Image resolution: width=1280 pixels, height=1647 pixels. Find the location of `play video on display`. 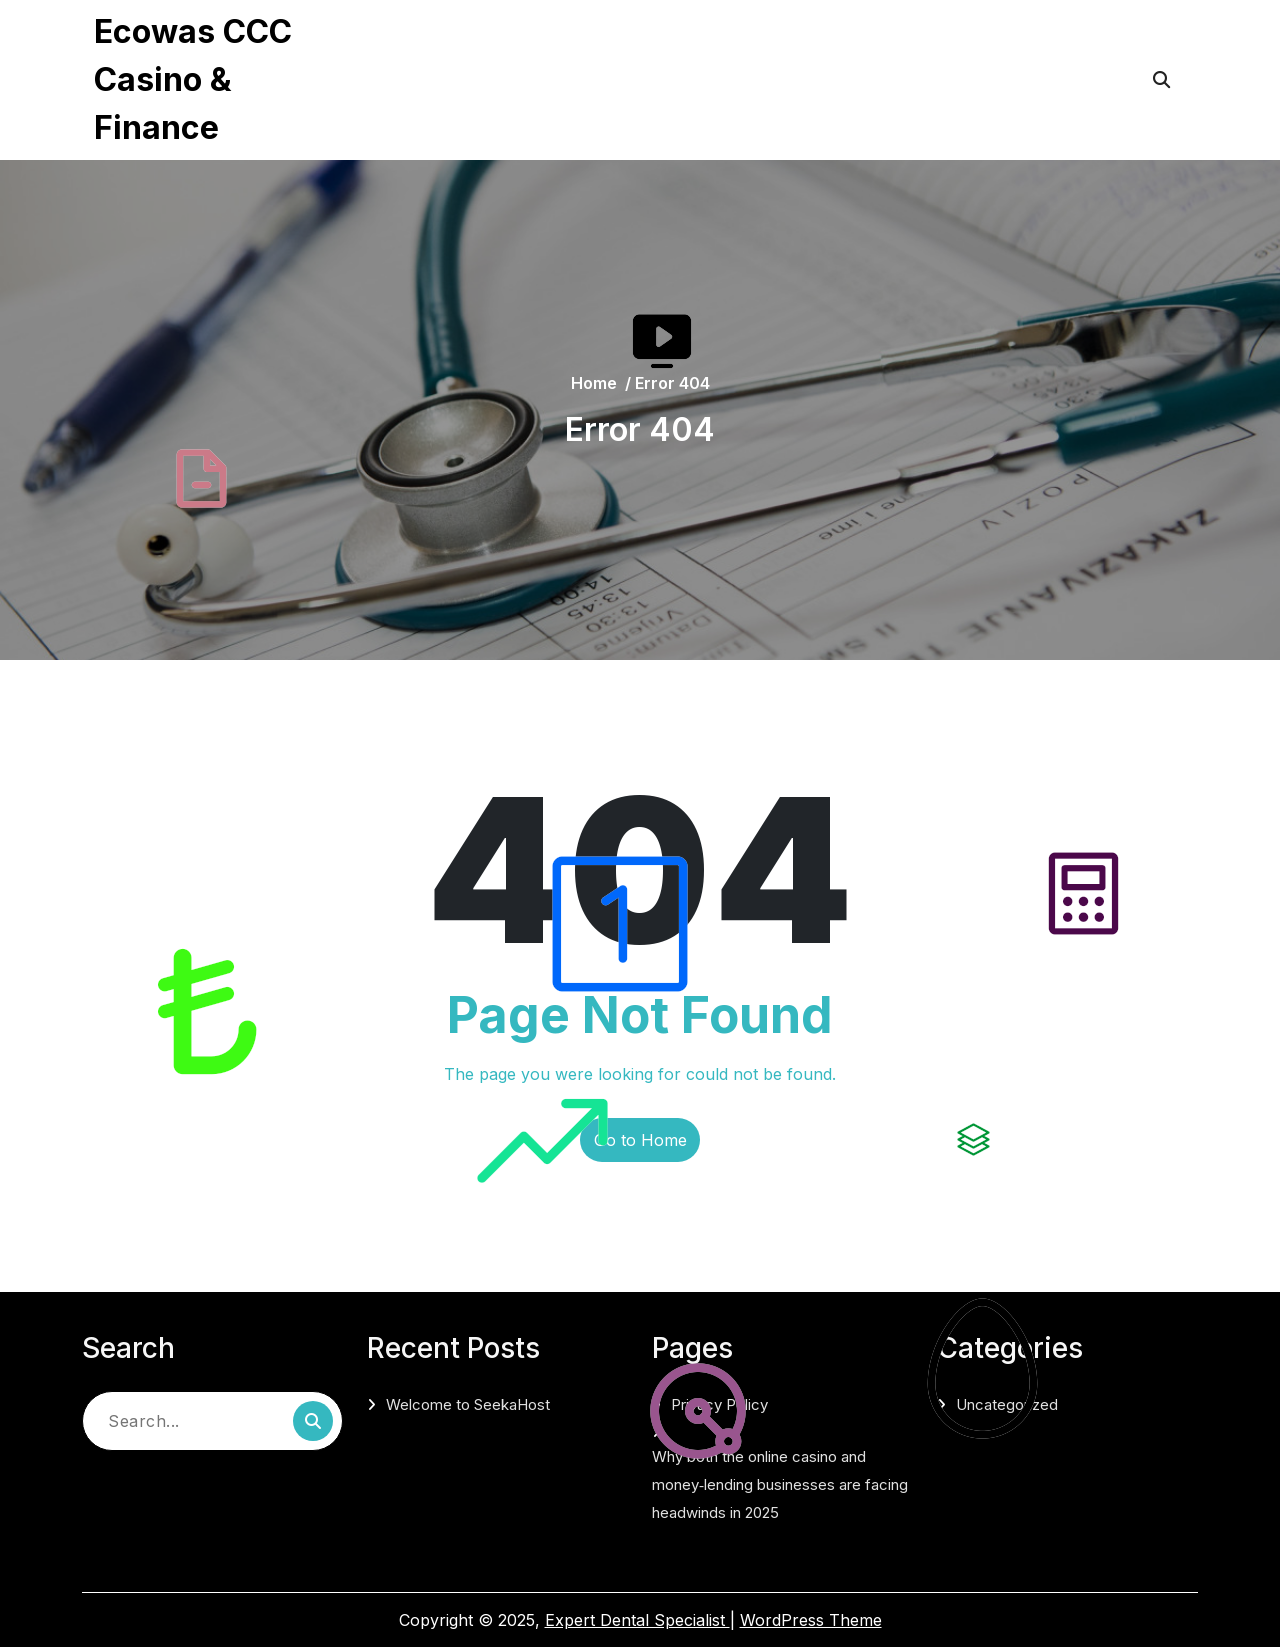

play video on display is located at coordinates (662, 339).